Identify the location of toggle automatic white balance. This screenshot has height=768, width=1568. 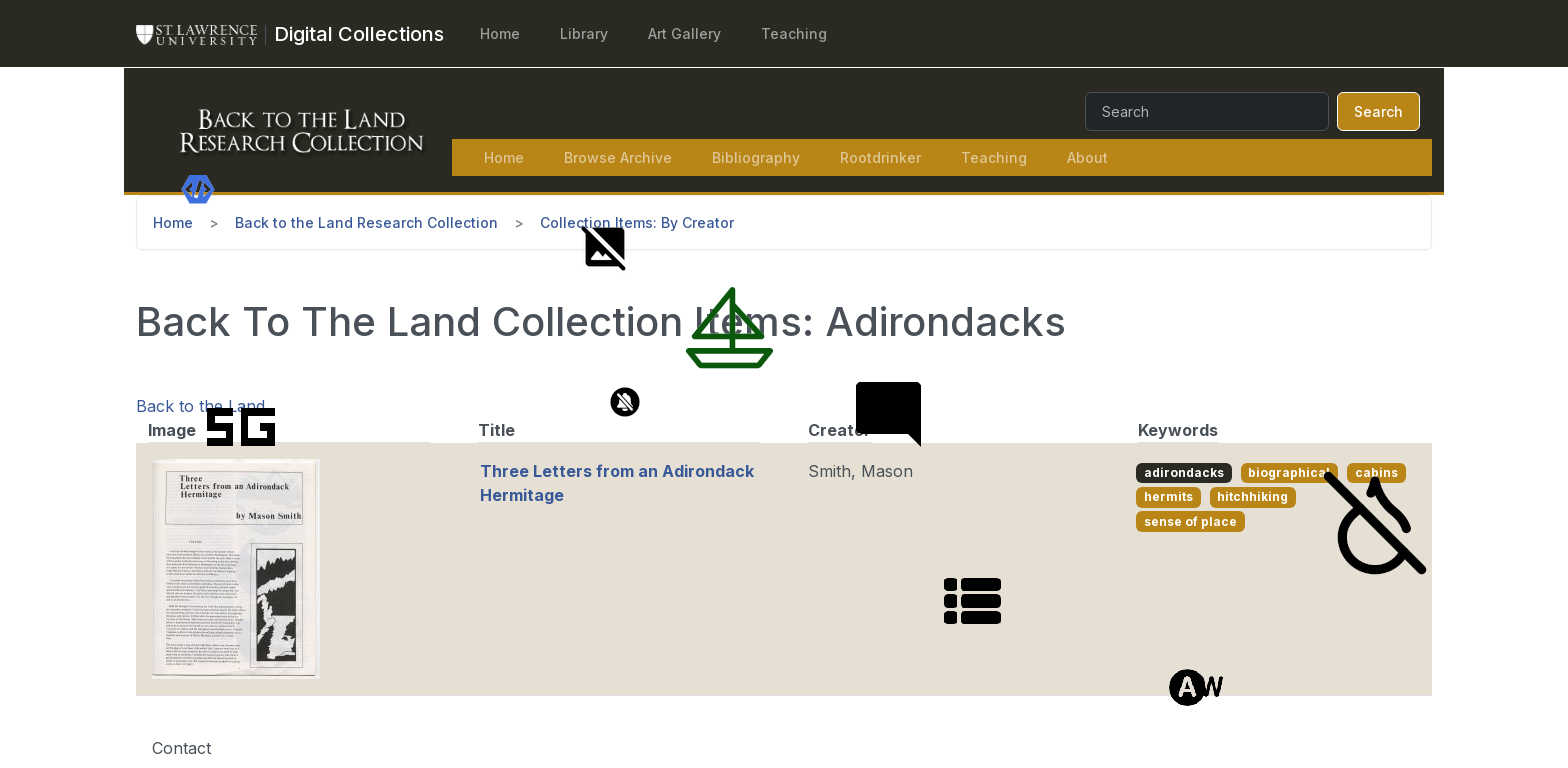
(1196, 687).